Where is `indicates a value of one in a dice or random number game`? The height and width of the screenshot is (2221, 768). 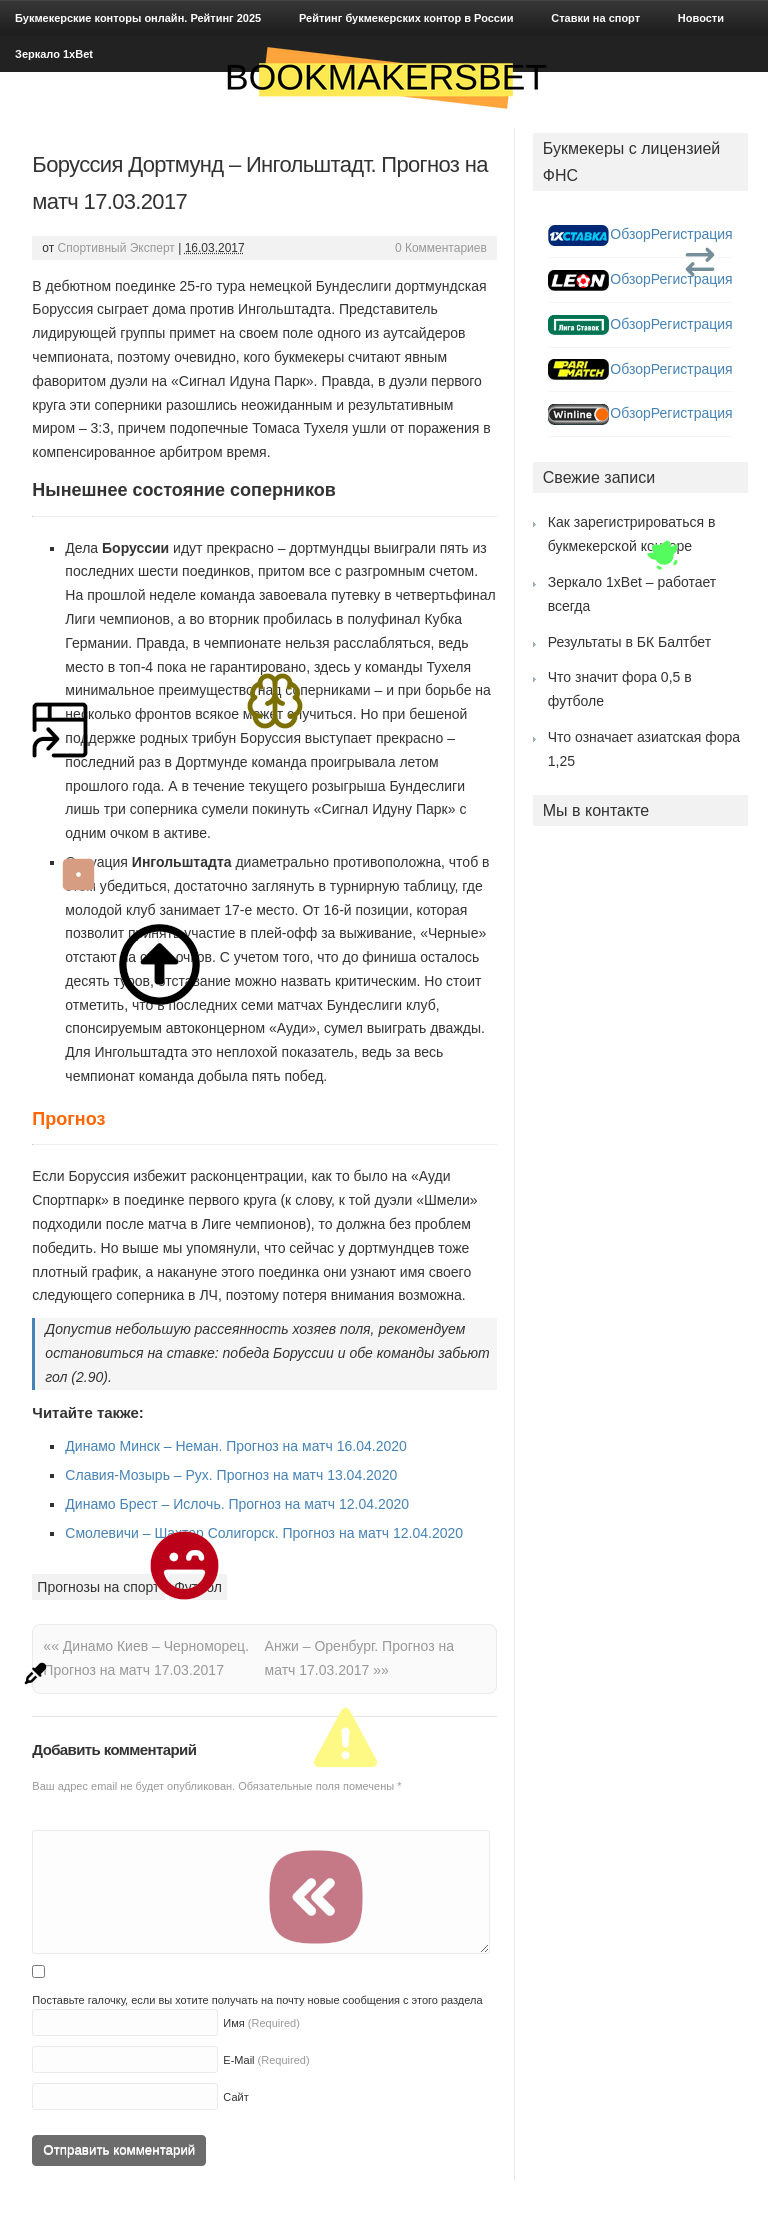 indicates a value of one in a dice or random number game is located at coordinates (78, 874).